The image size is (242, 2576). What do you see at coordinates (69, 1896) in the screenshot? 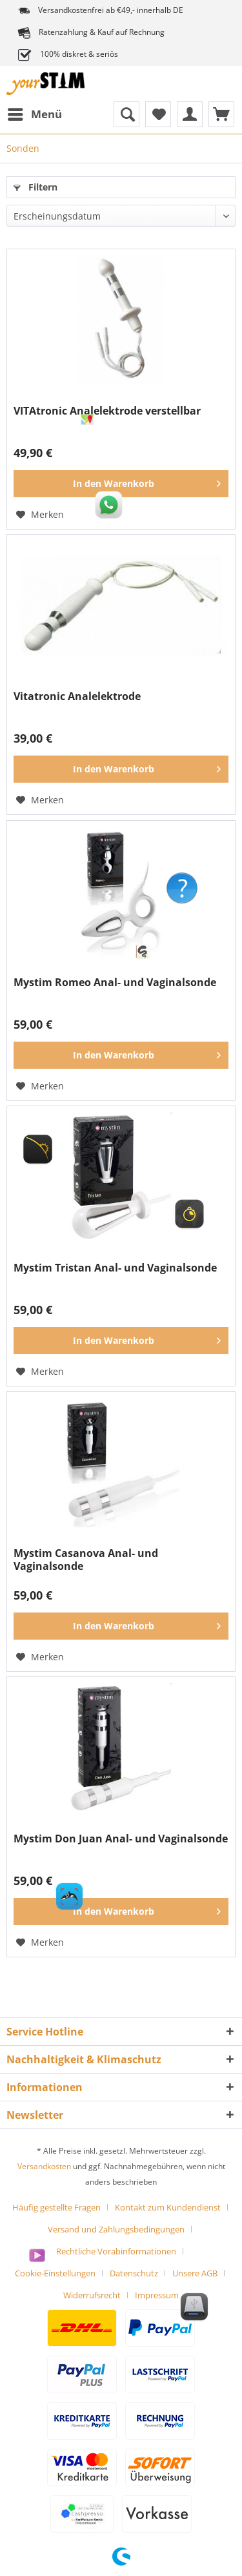
I see `open qrca qr code scanner app` at bounding box center [69, 1896].